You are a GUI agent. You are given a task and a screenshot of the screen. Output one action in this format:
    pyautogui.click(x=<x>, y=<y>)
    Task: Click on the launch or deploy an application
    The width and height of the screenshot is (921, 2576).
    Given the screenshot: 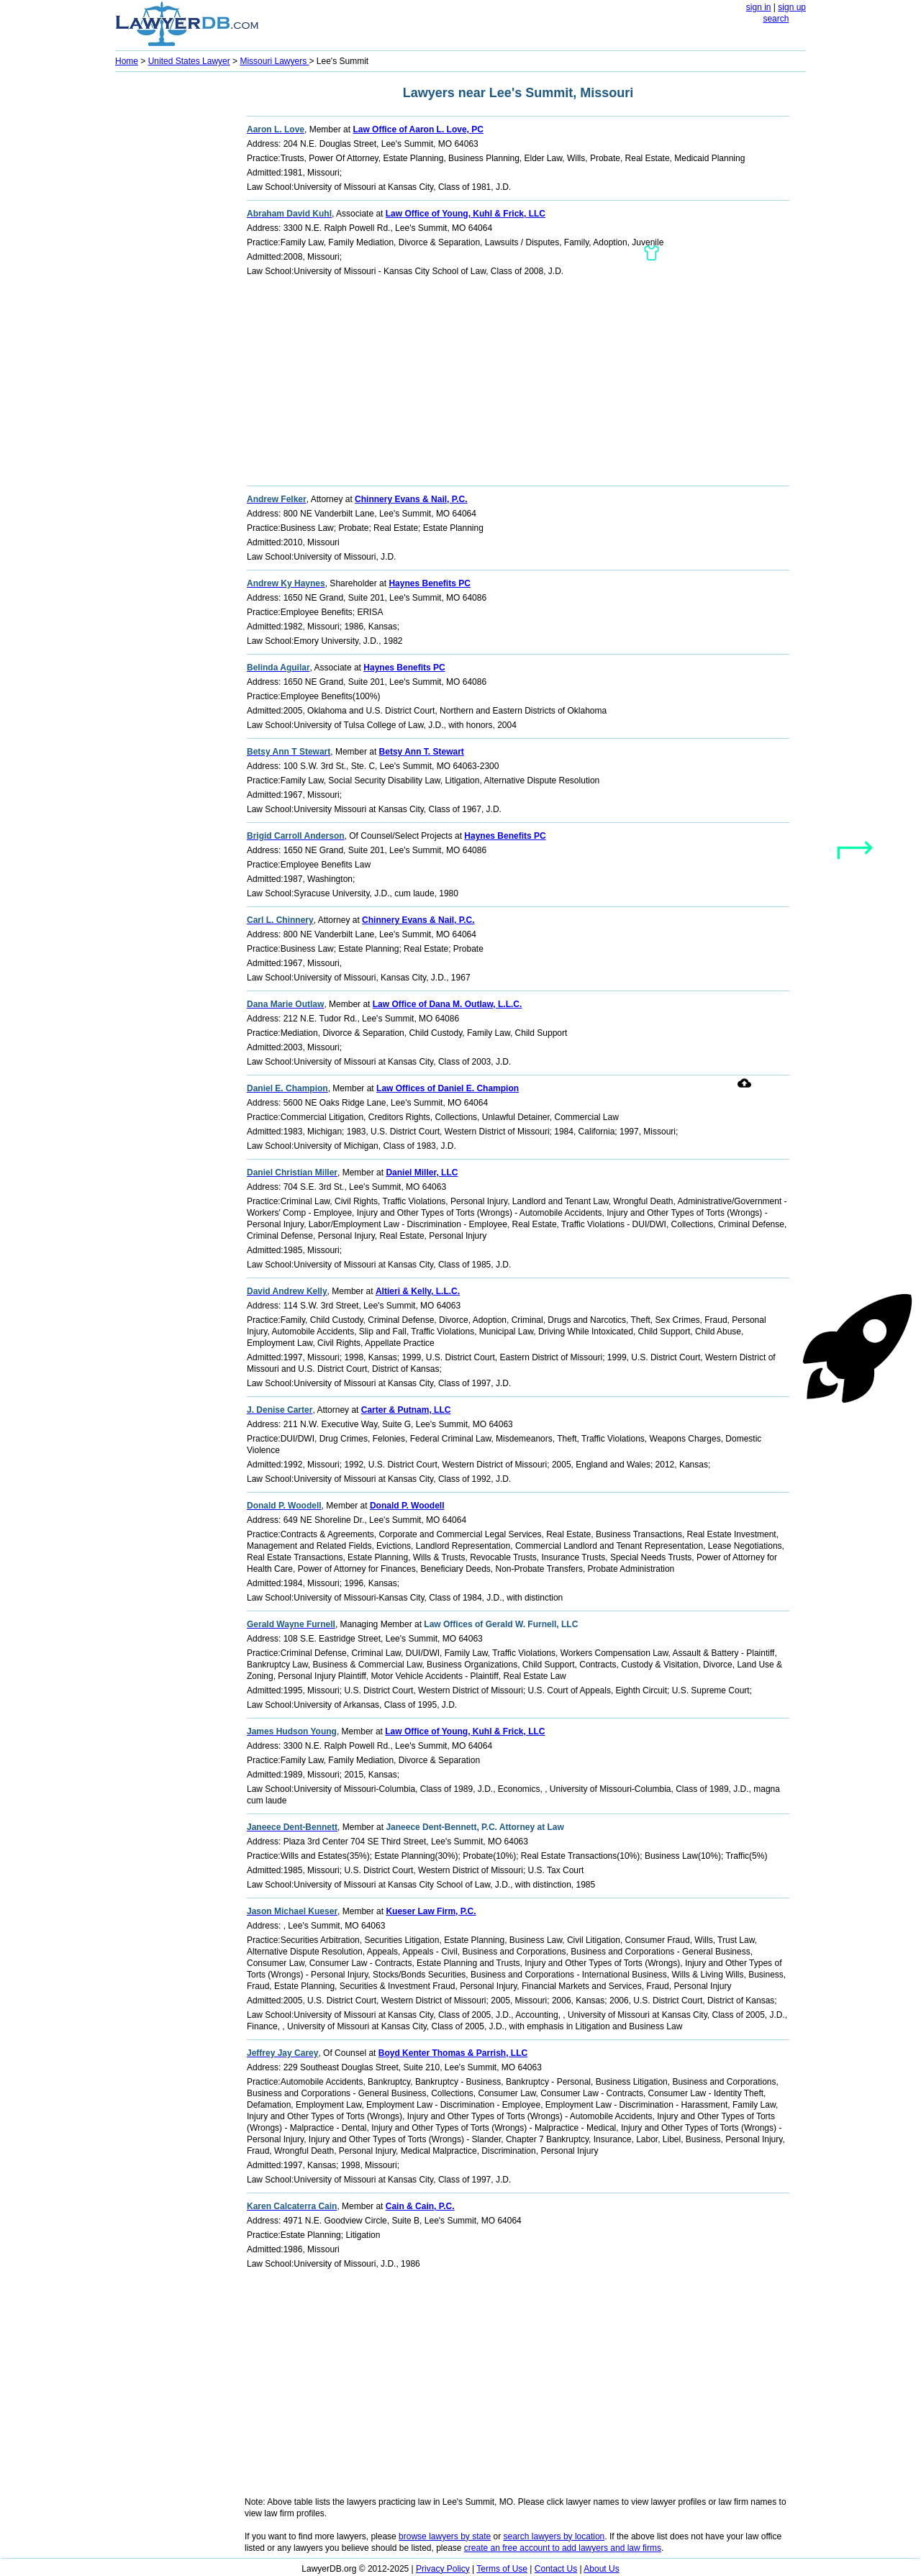 What is the action you would take?
    pyautogui.click(x=857, y=1348)
    